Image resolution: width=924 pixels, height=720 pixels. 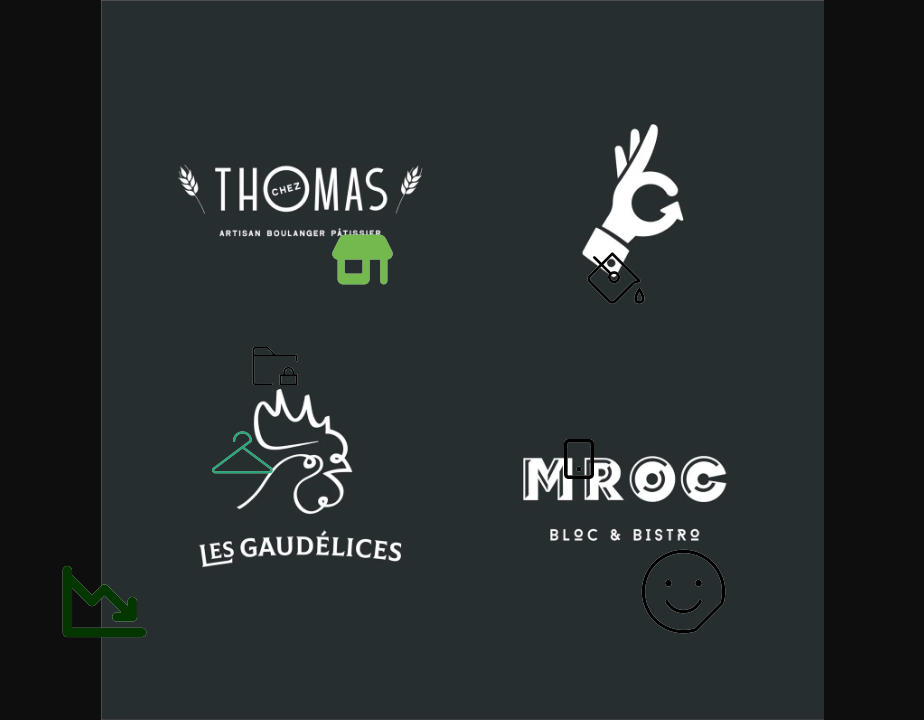 What do you see at coordinates (615, 280) in the screenshot?
I see `fill an area with color` at bounding box center [615, 280].